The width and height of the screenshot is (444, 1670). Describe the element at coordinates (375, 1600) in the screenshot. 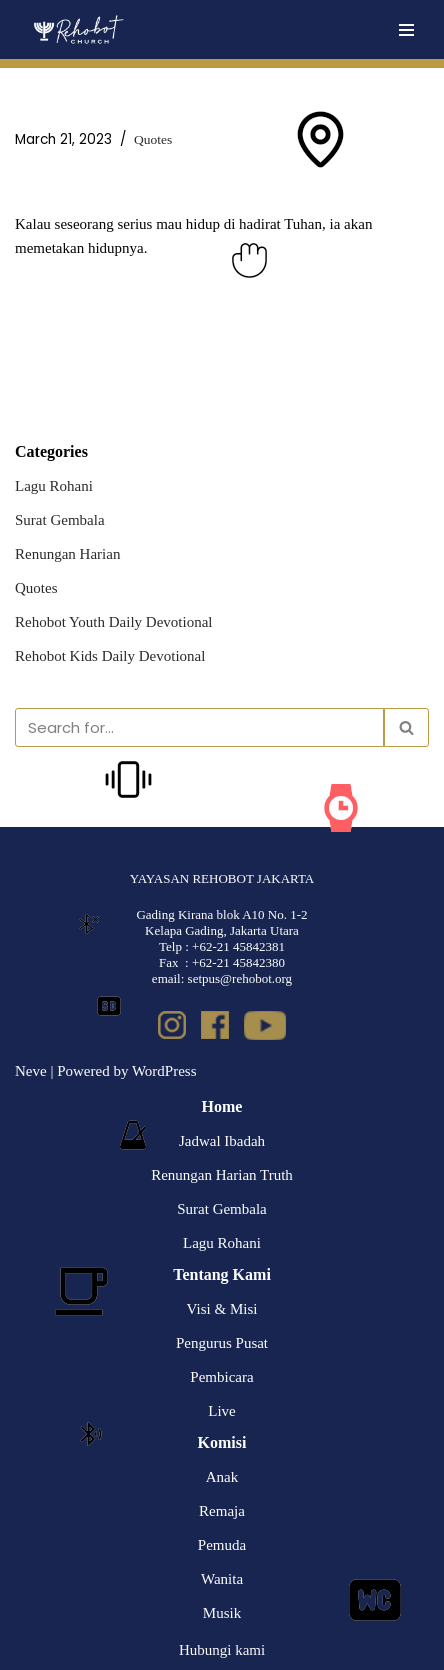

I see `indicates restroom or toilet facility nearby` at that location.